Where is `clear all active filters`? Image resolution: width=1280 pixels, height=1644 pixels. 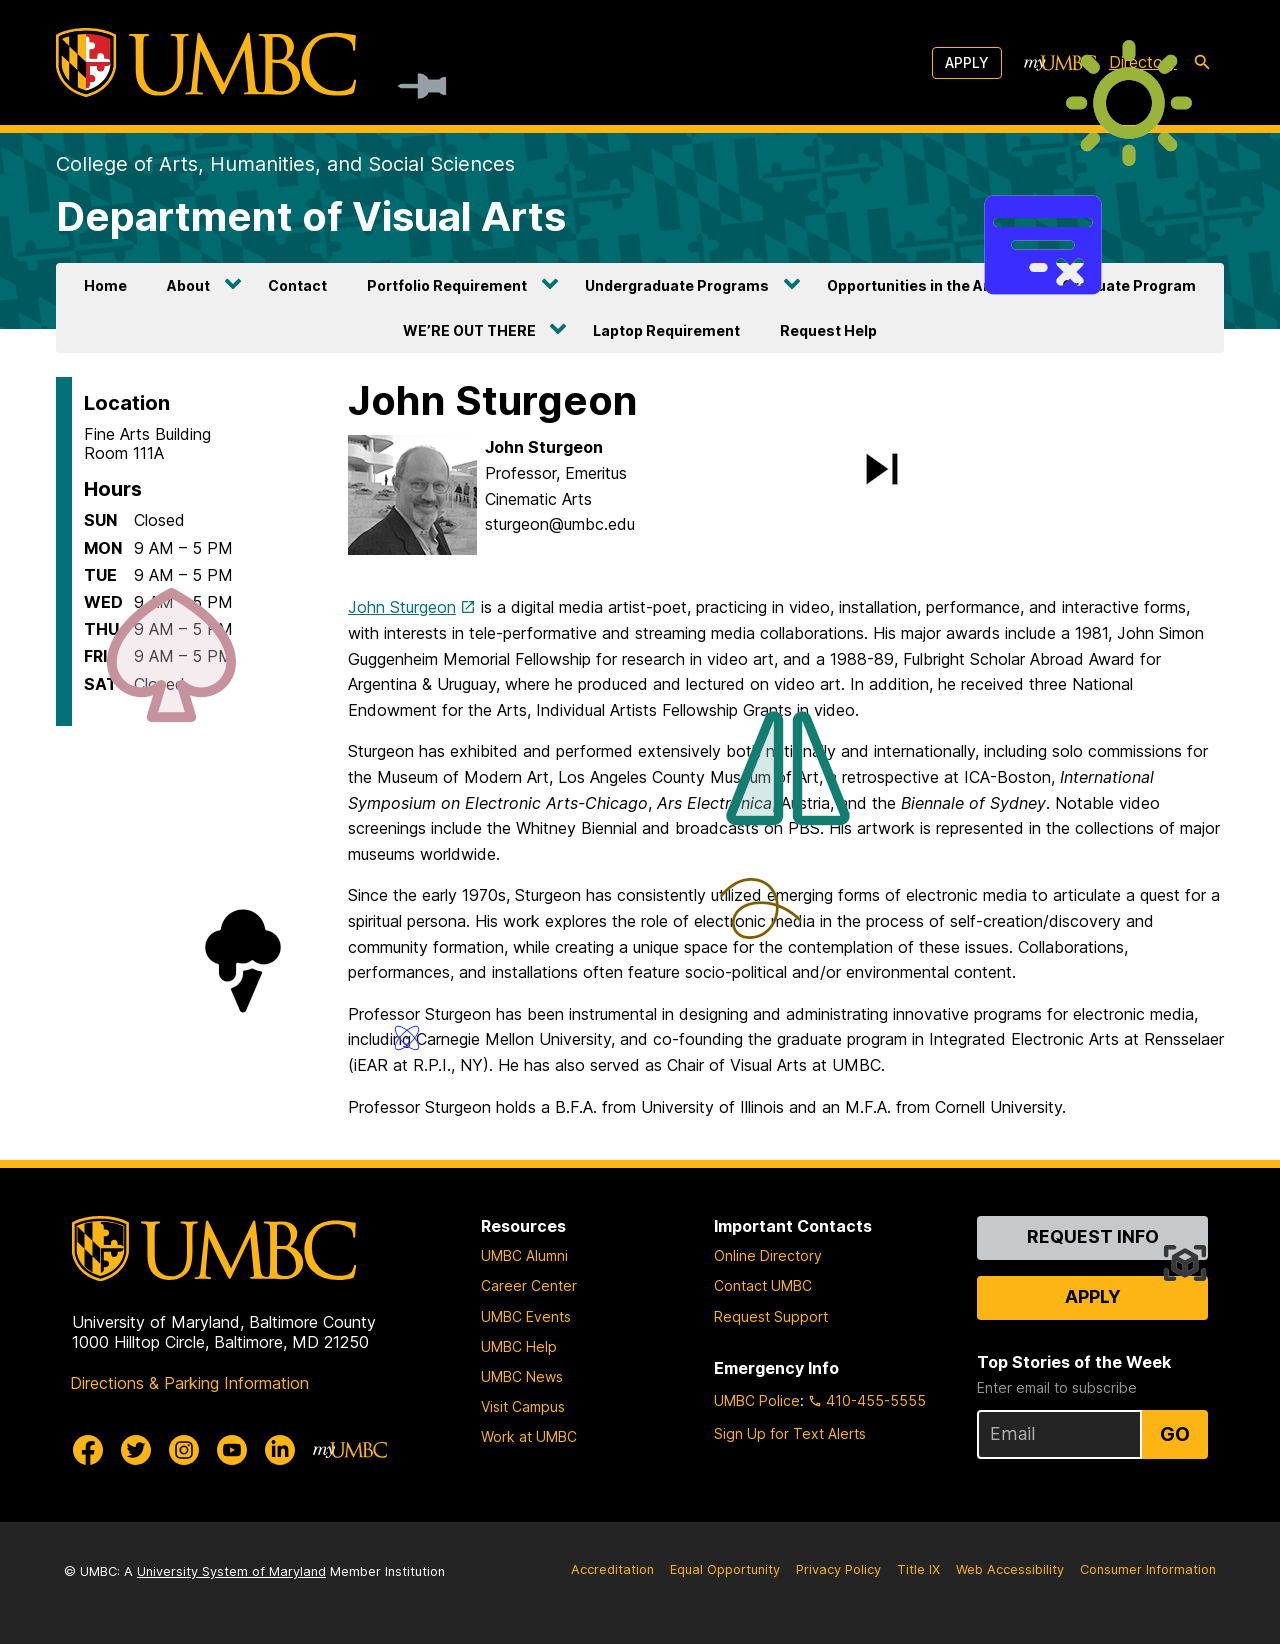 clear all active filters is located at coordinates (1043, 245).